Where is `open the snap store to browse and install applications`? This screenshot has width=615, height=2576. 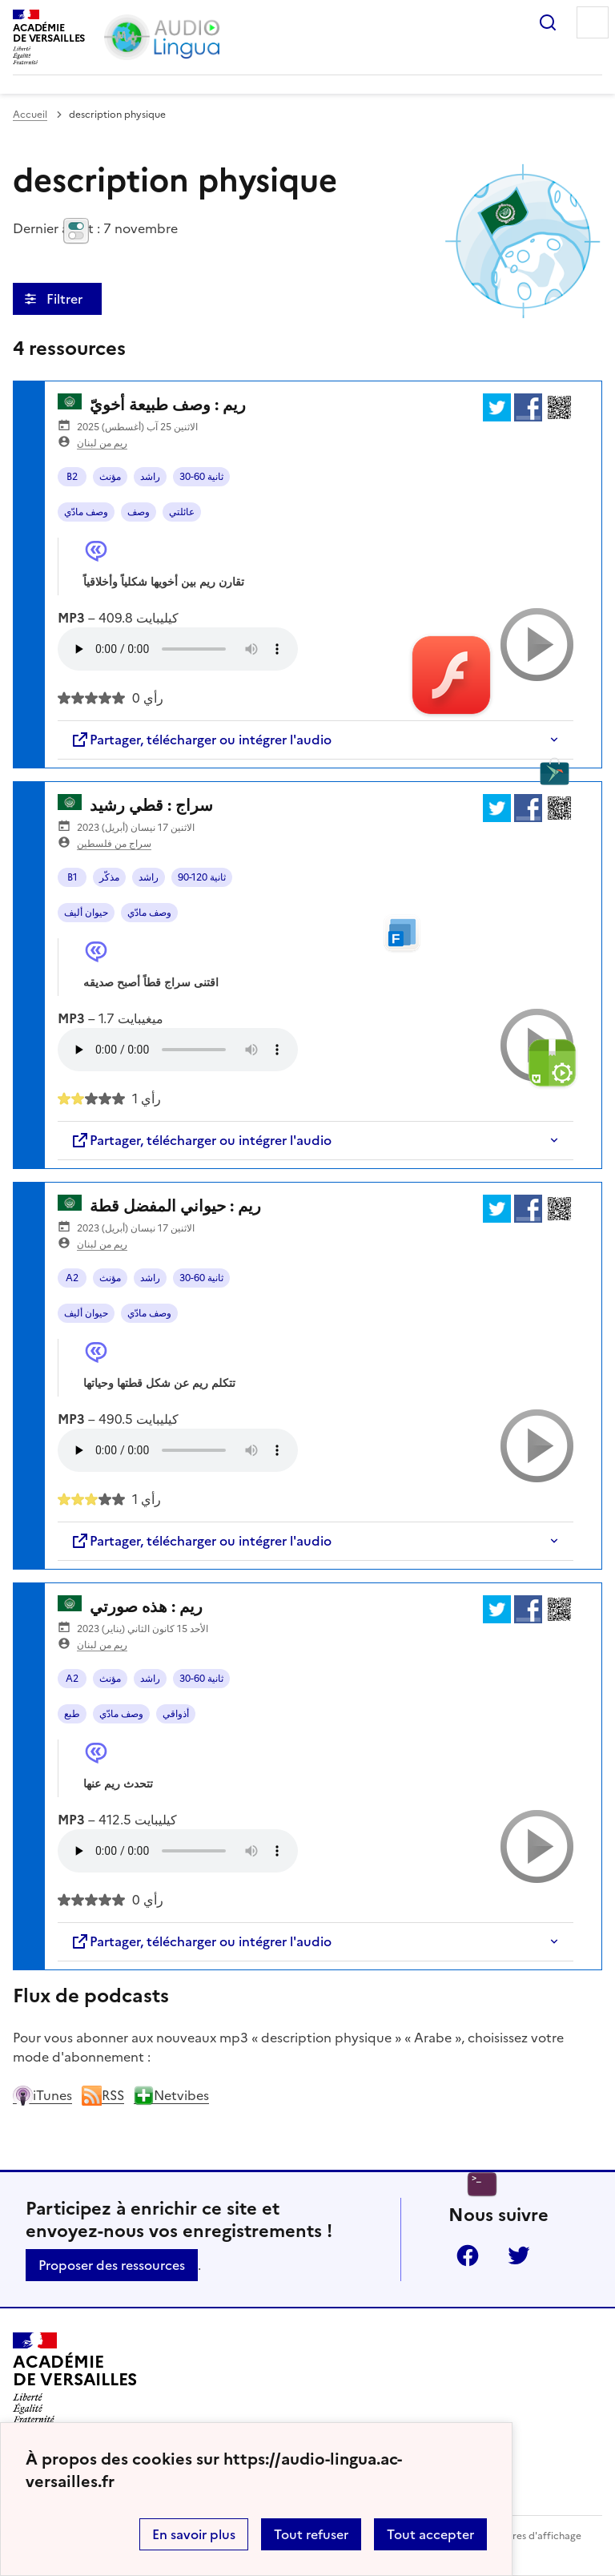 open the snap store to browse and install applications is located at coordinates (554, 773).